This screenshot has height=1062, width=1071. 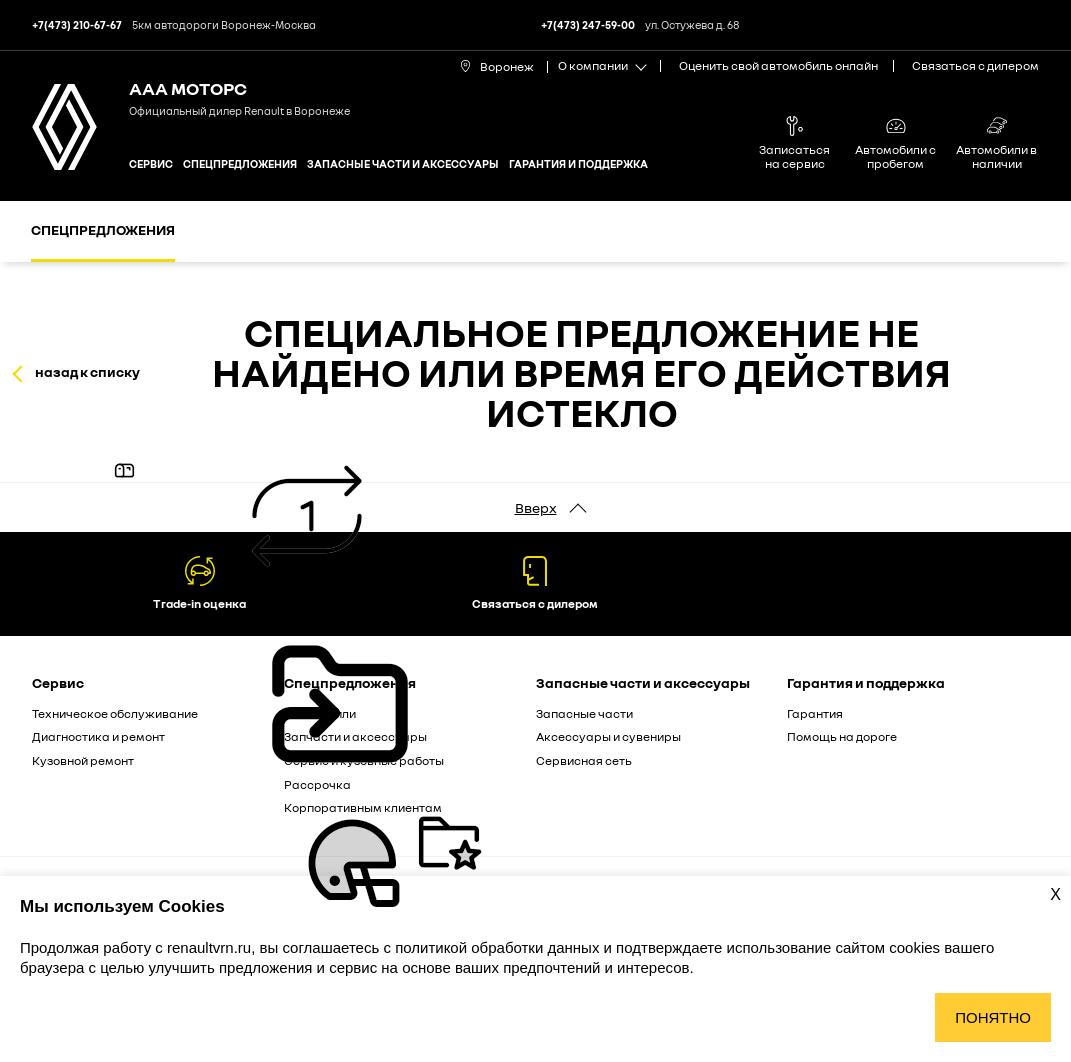 What do you see at coordinates (124, 470) in the screenshot?
I see `access your mailbox or inbox` at bounding box center [124, 470].